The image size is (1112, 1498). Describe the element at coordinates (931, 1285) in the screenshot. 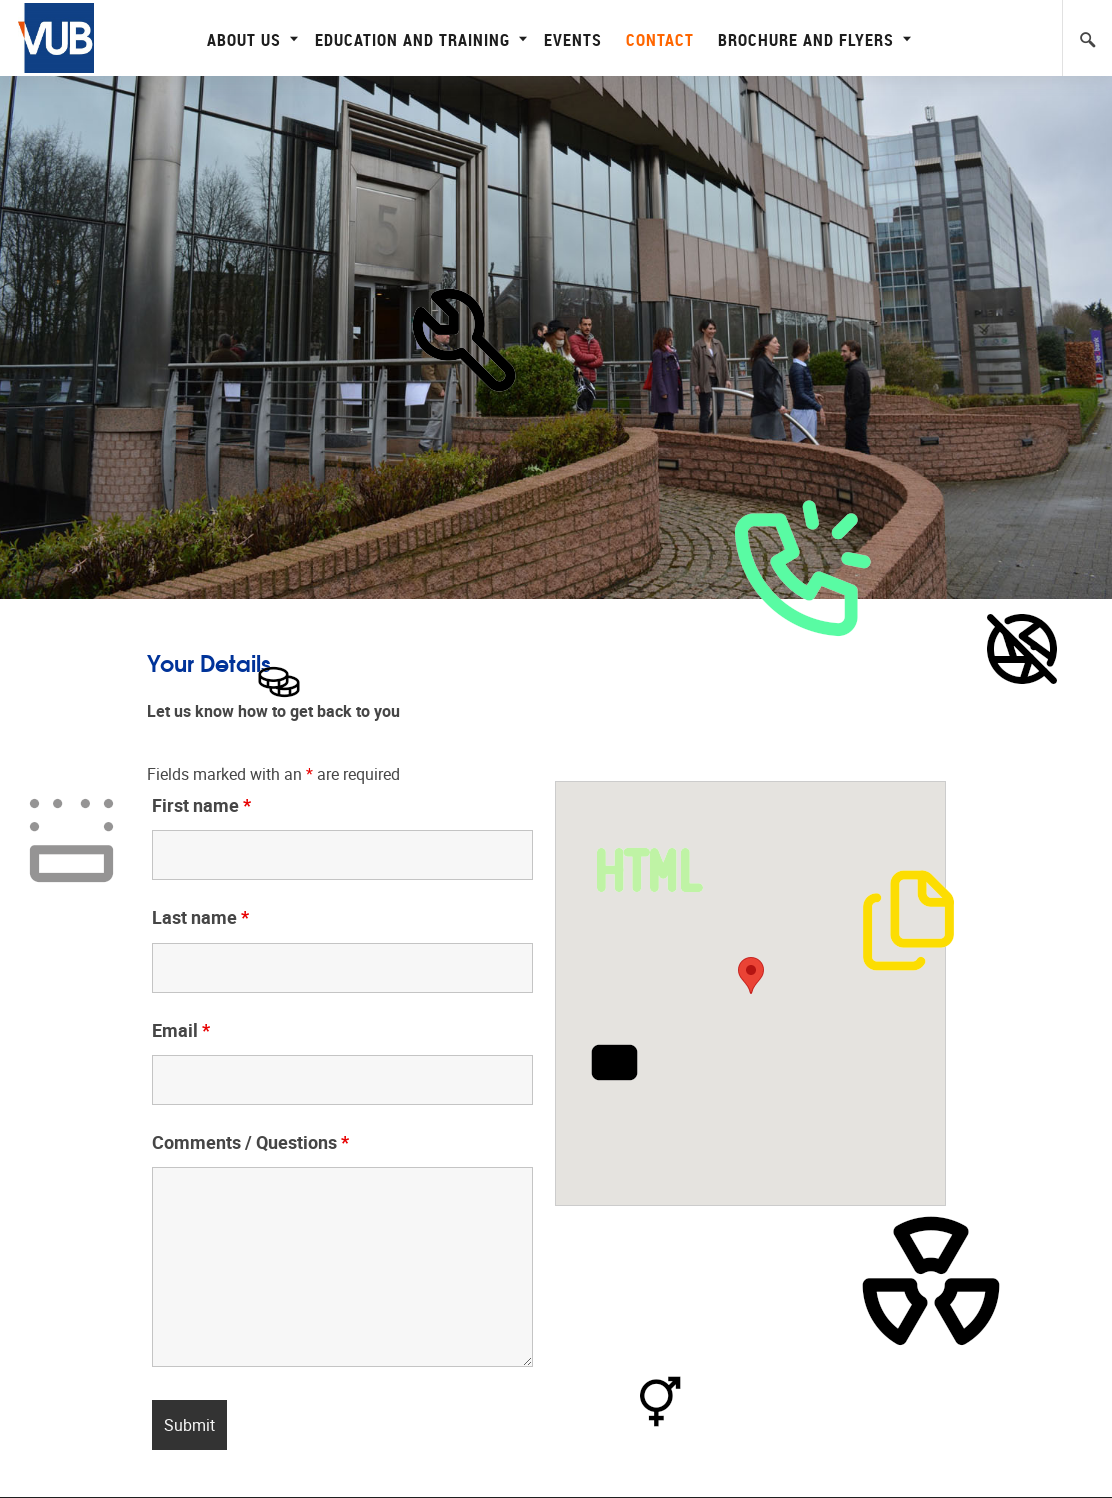

I see `indicates hazardous or radioactive content warning` at that location.